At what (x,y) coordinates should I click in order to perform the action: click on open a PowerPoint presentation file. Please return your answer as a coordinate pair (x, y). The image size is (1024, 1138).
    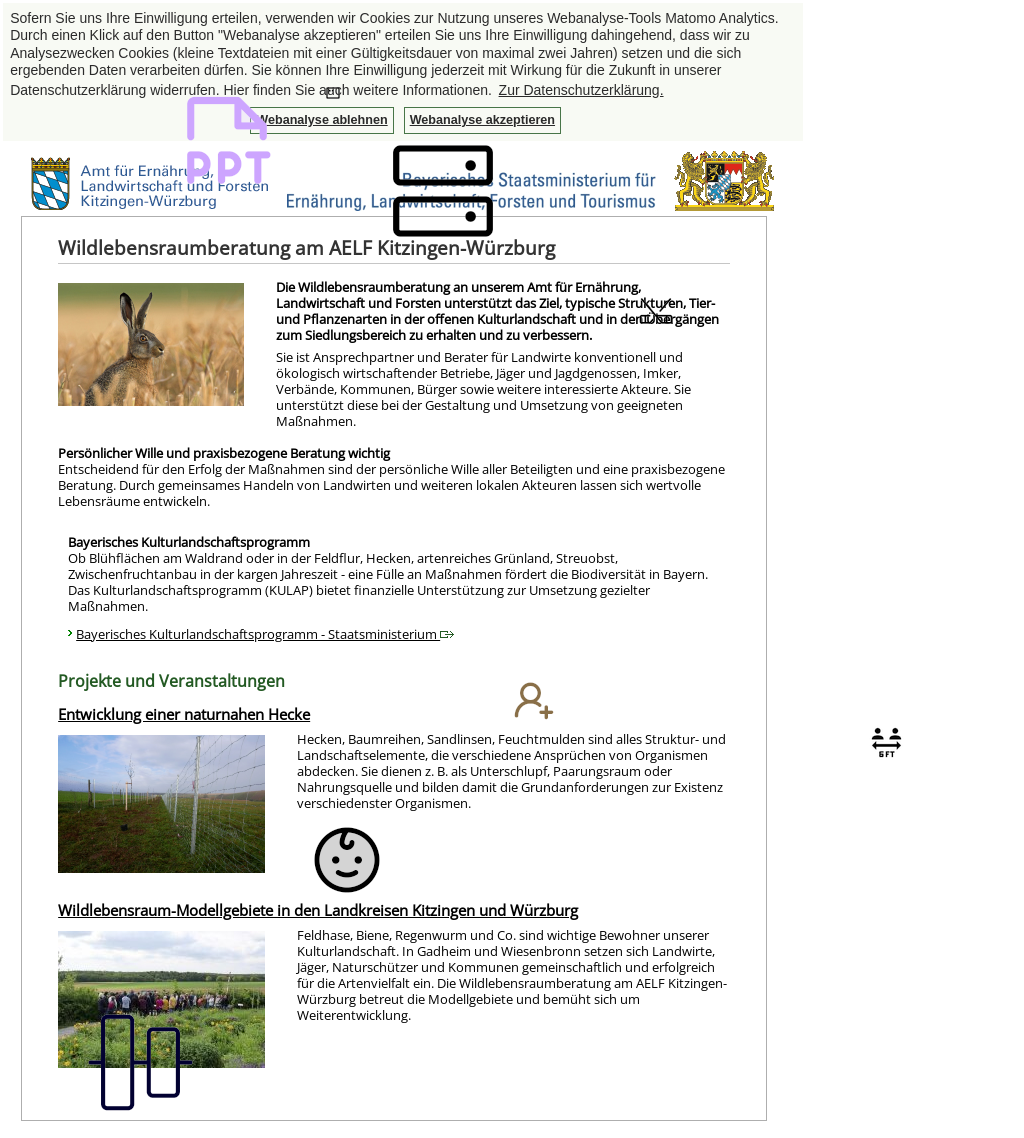
    Looking at the image, I should click on (227, 144).